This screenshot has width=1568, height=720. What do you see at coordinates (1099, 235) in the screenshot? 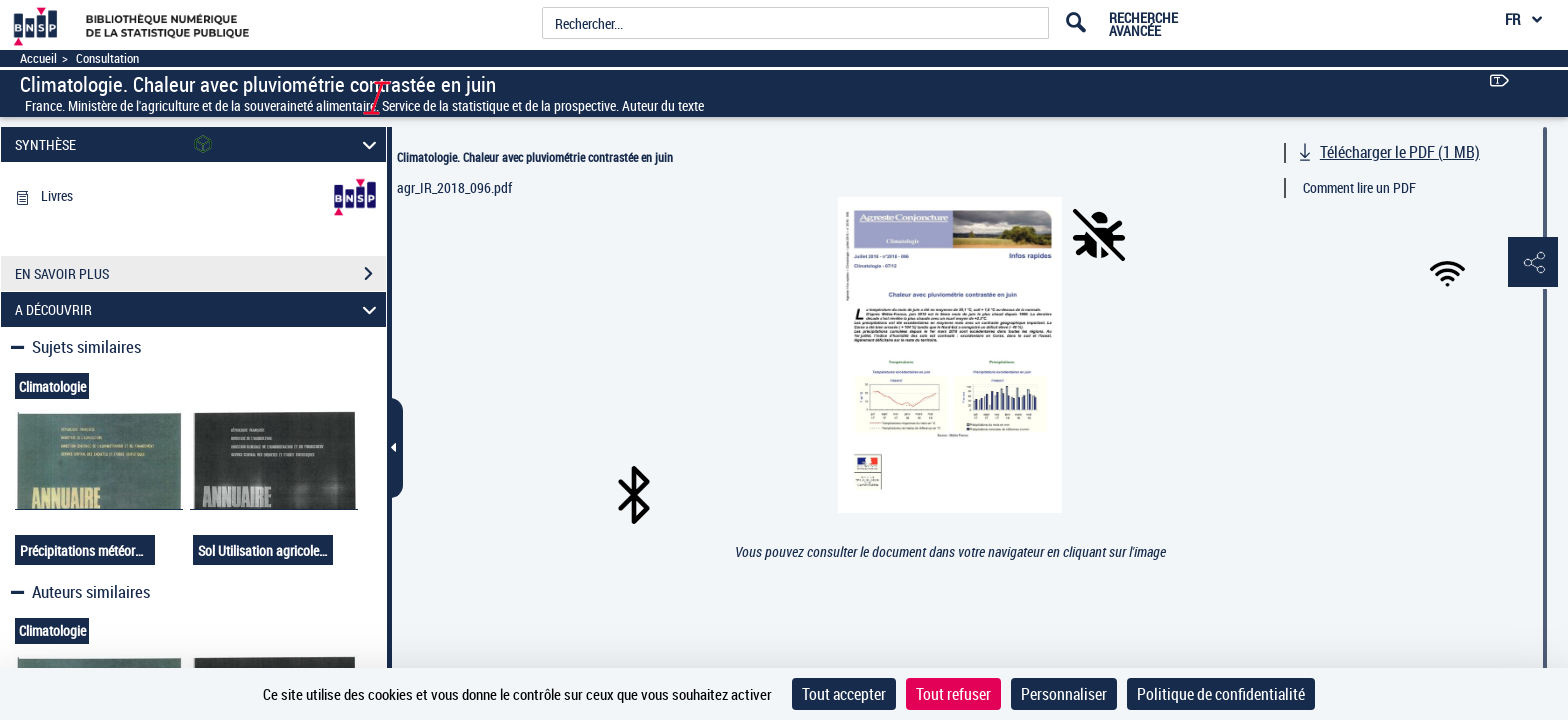
I see `disable bug tracking or debugging mode` at bounding box center [1099, 235].